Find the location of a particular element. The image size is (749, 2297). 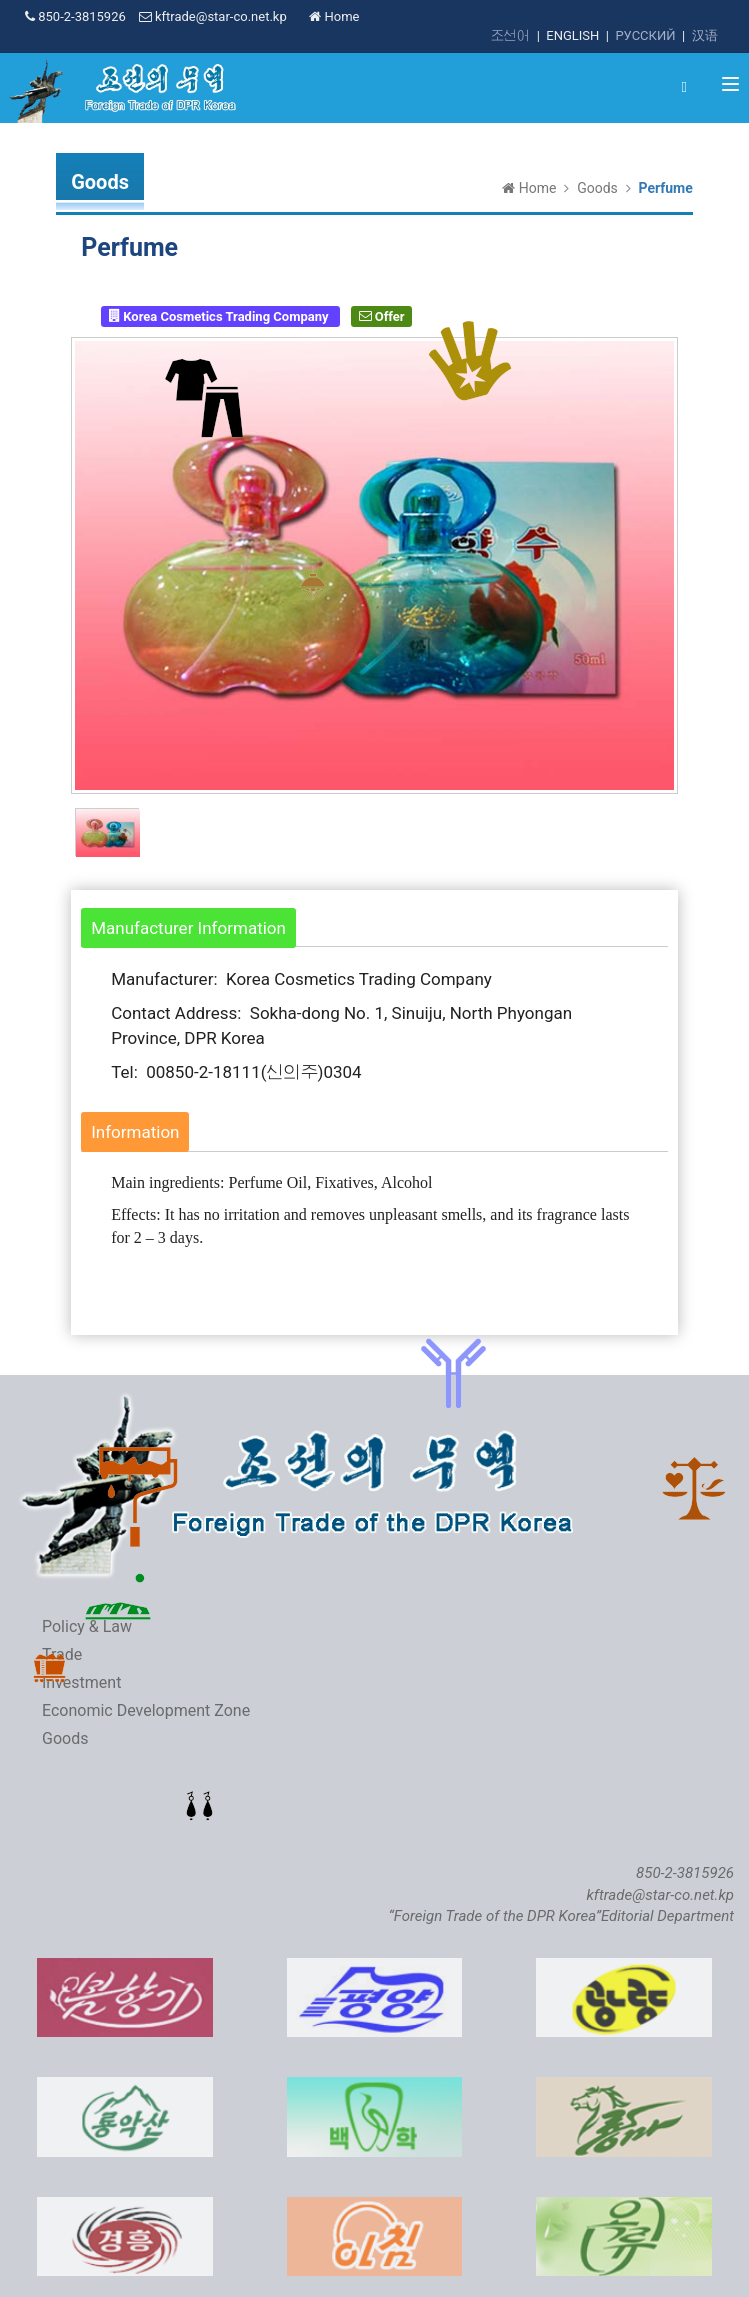

activate magic or special ability is located at coordinates (470, 362).